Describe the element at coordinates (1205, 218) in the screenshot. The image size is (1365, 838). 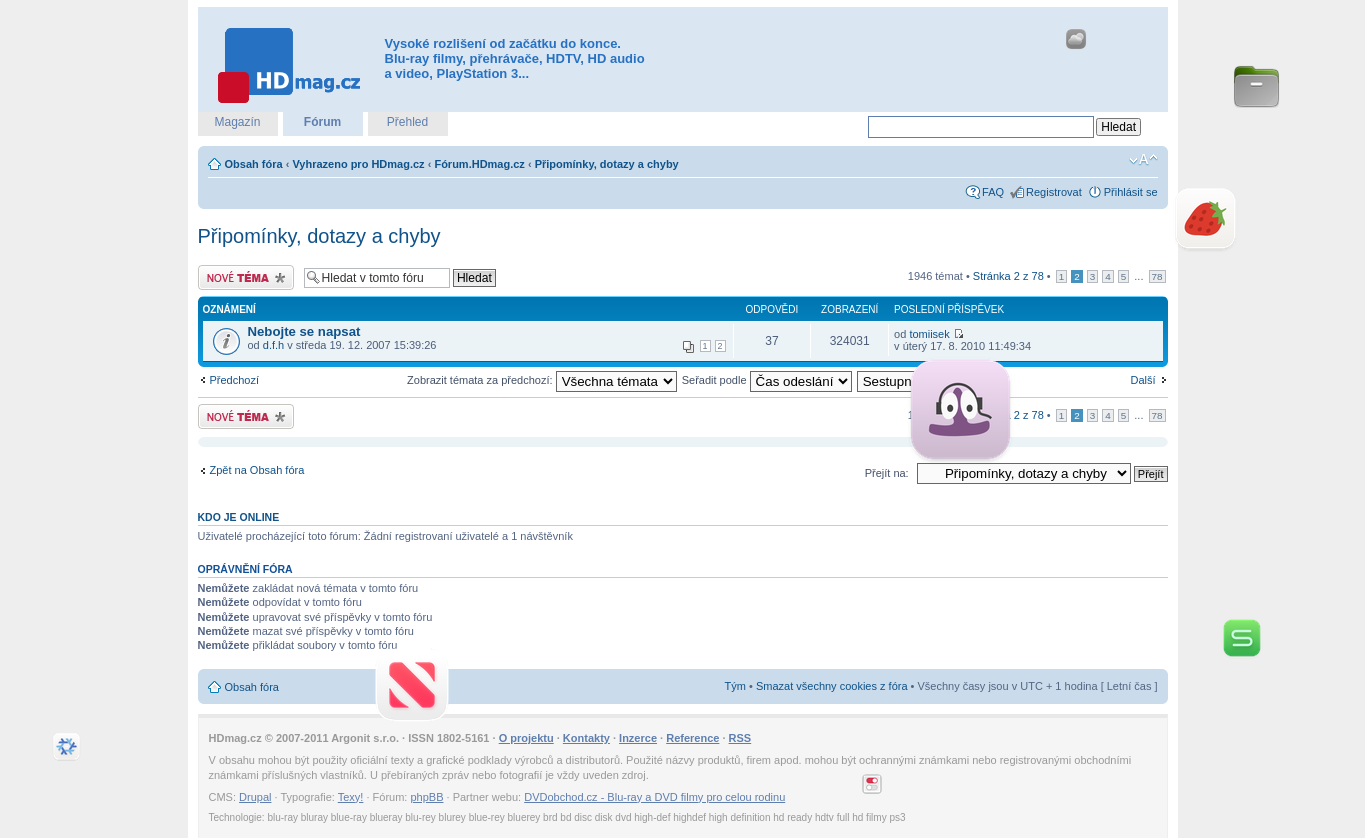
I see `open strawberry music player` at that location.